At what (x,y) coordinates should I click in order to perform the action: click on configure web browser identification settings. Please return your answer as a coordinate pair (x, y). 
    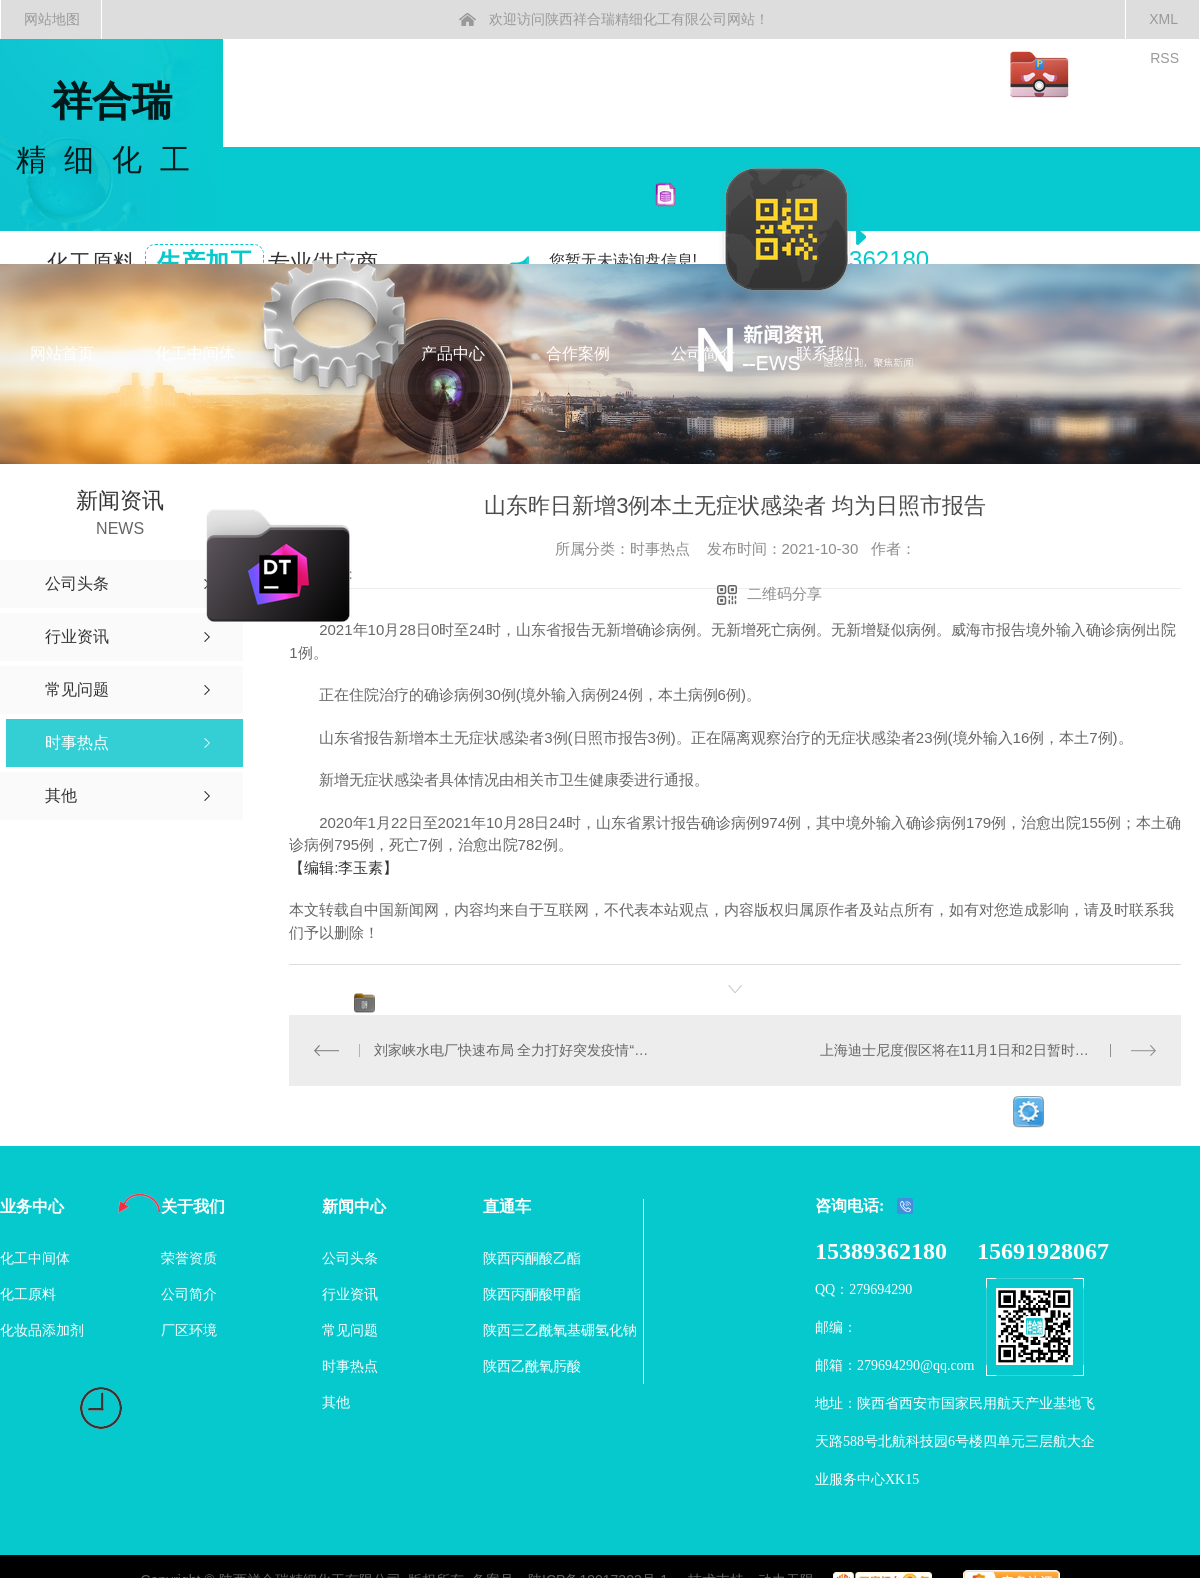
    Looking at the image, I should click on (786, 231).